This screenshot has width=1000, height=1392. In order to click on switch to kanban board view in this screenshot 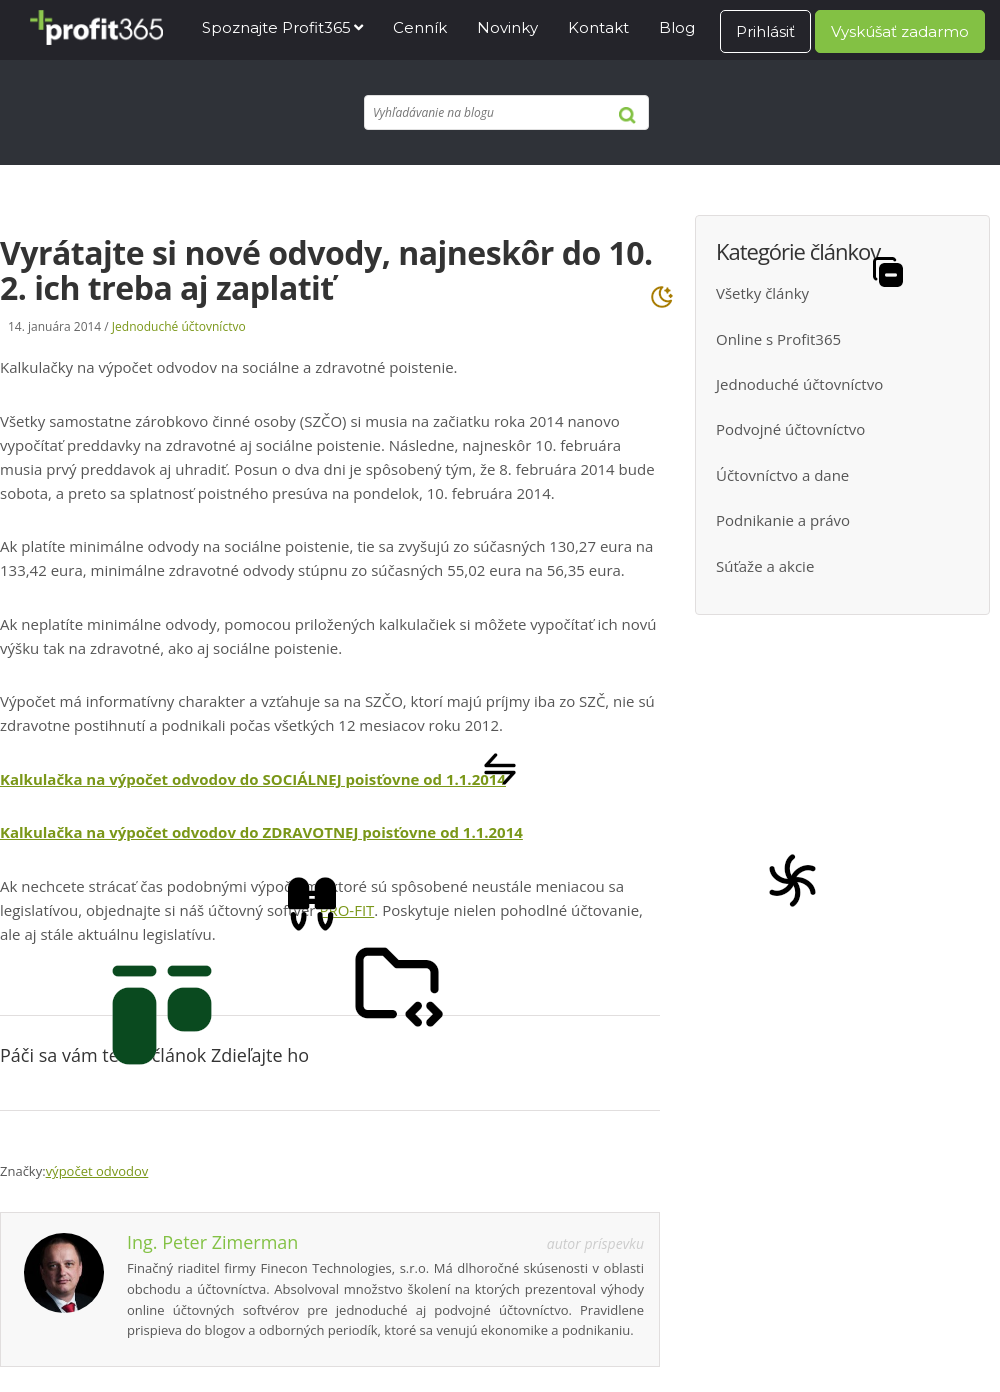, I will do `click(162, 1015)`.